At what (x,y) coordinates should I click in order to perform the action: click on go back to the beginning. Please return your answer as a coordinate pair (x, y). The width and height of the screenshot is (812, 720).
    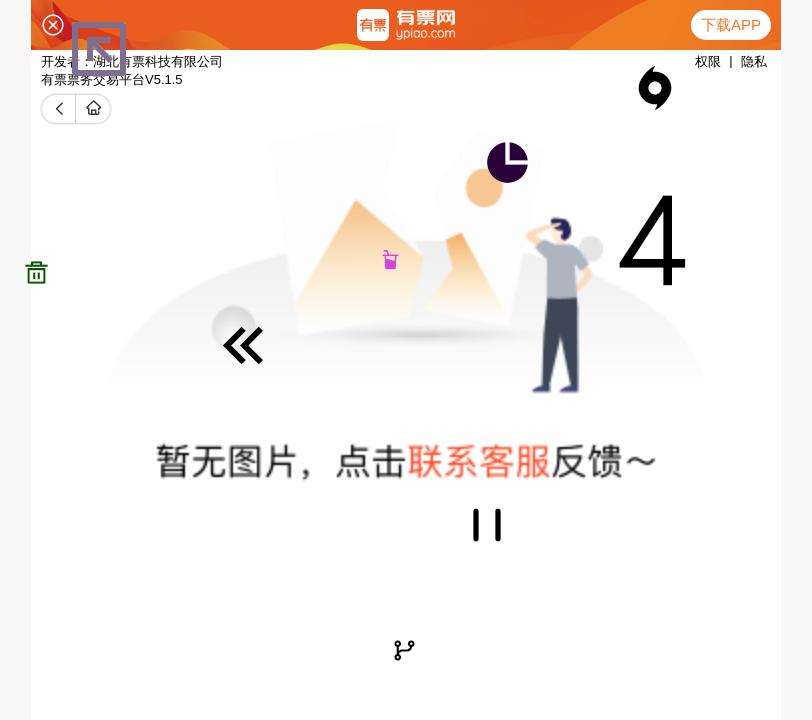
    Looking at the image, I should click on (244, 345).